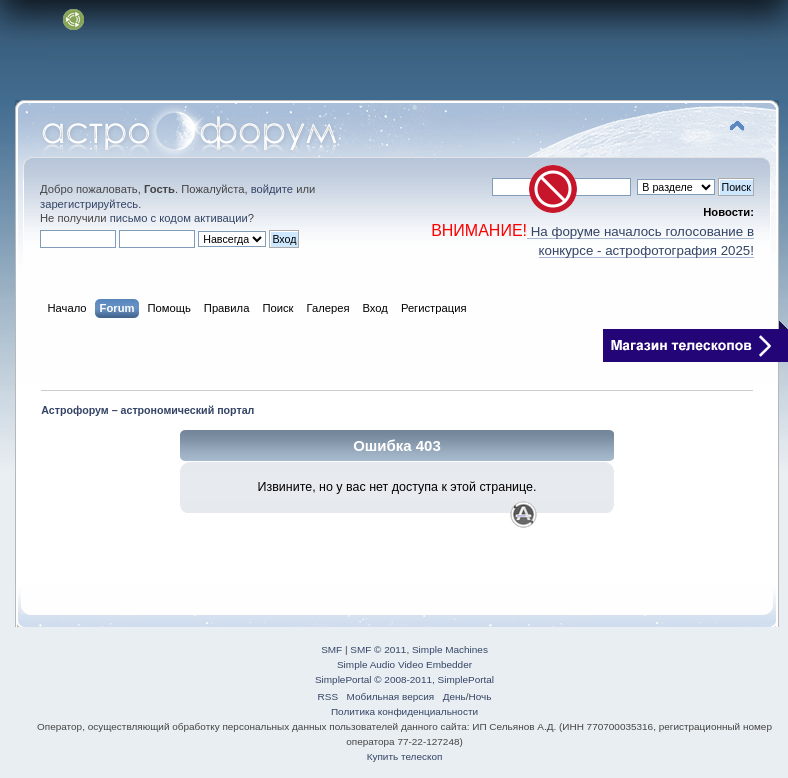 The width and height of the screenshot is (788, 778). Describe the element at coordinates (523, 514) in the screenshot. I see `open the software updater application` at that location.